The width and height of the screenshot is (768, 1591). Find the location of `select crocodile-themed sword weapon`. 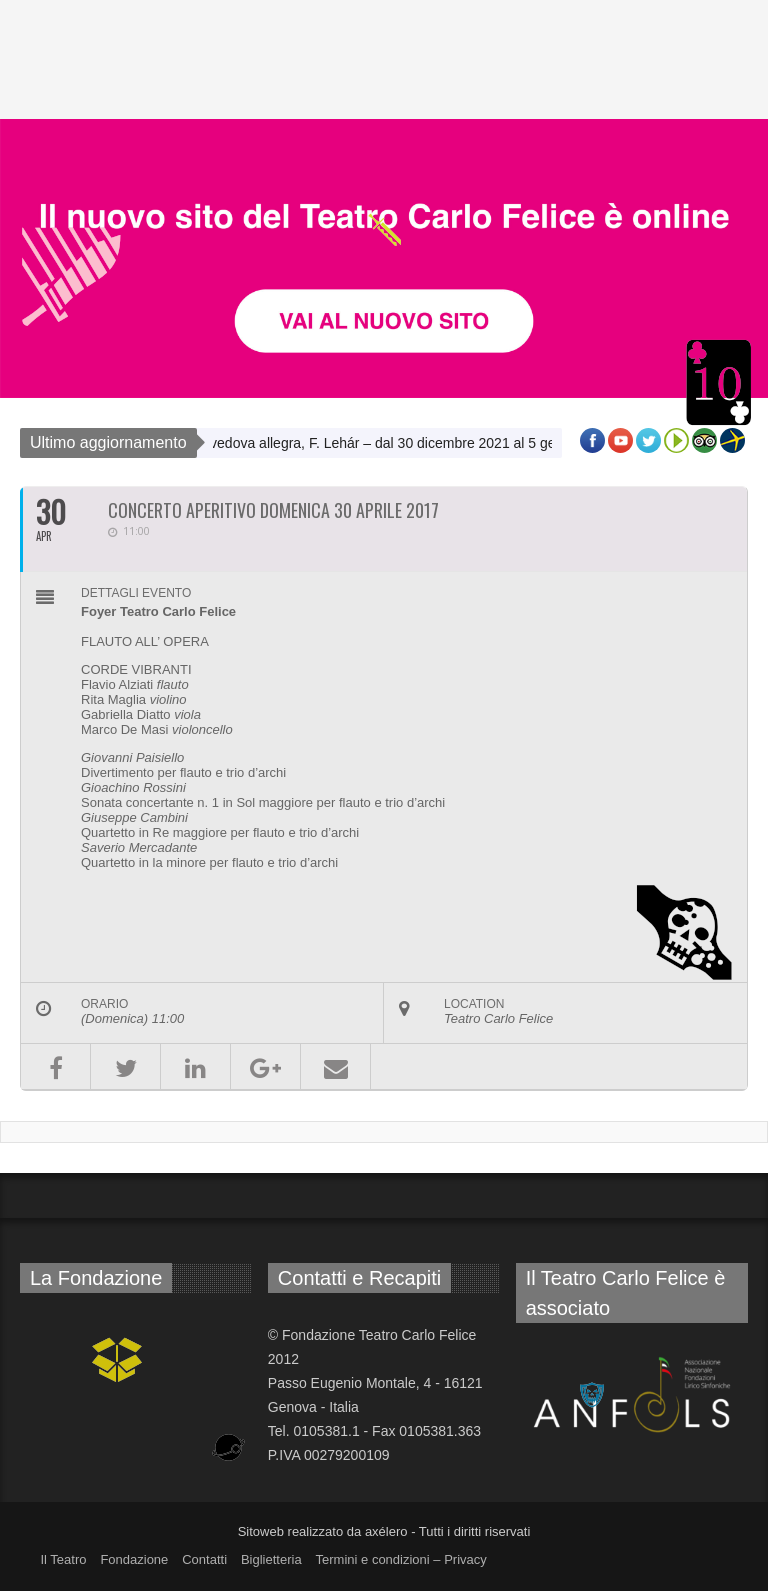

select crocodile-themed sword weapon is located at coordinates (384, 229).